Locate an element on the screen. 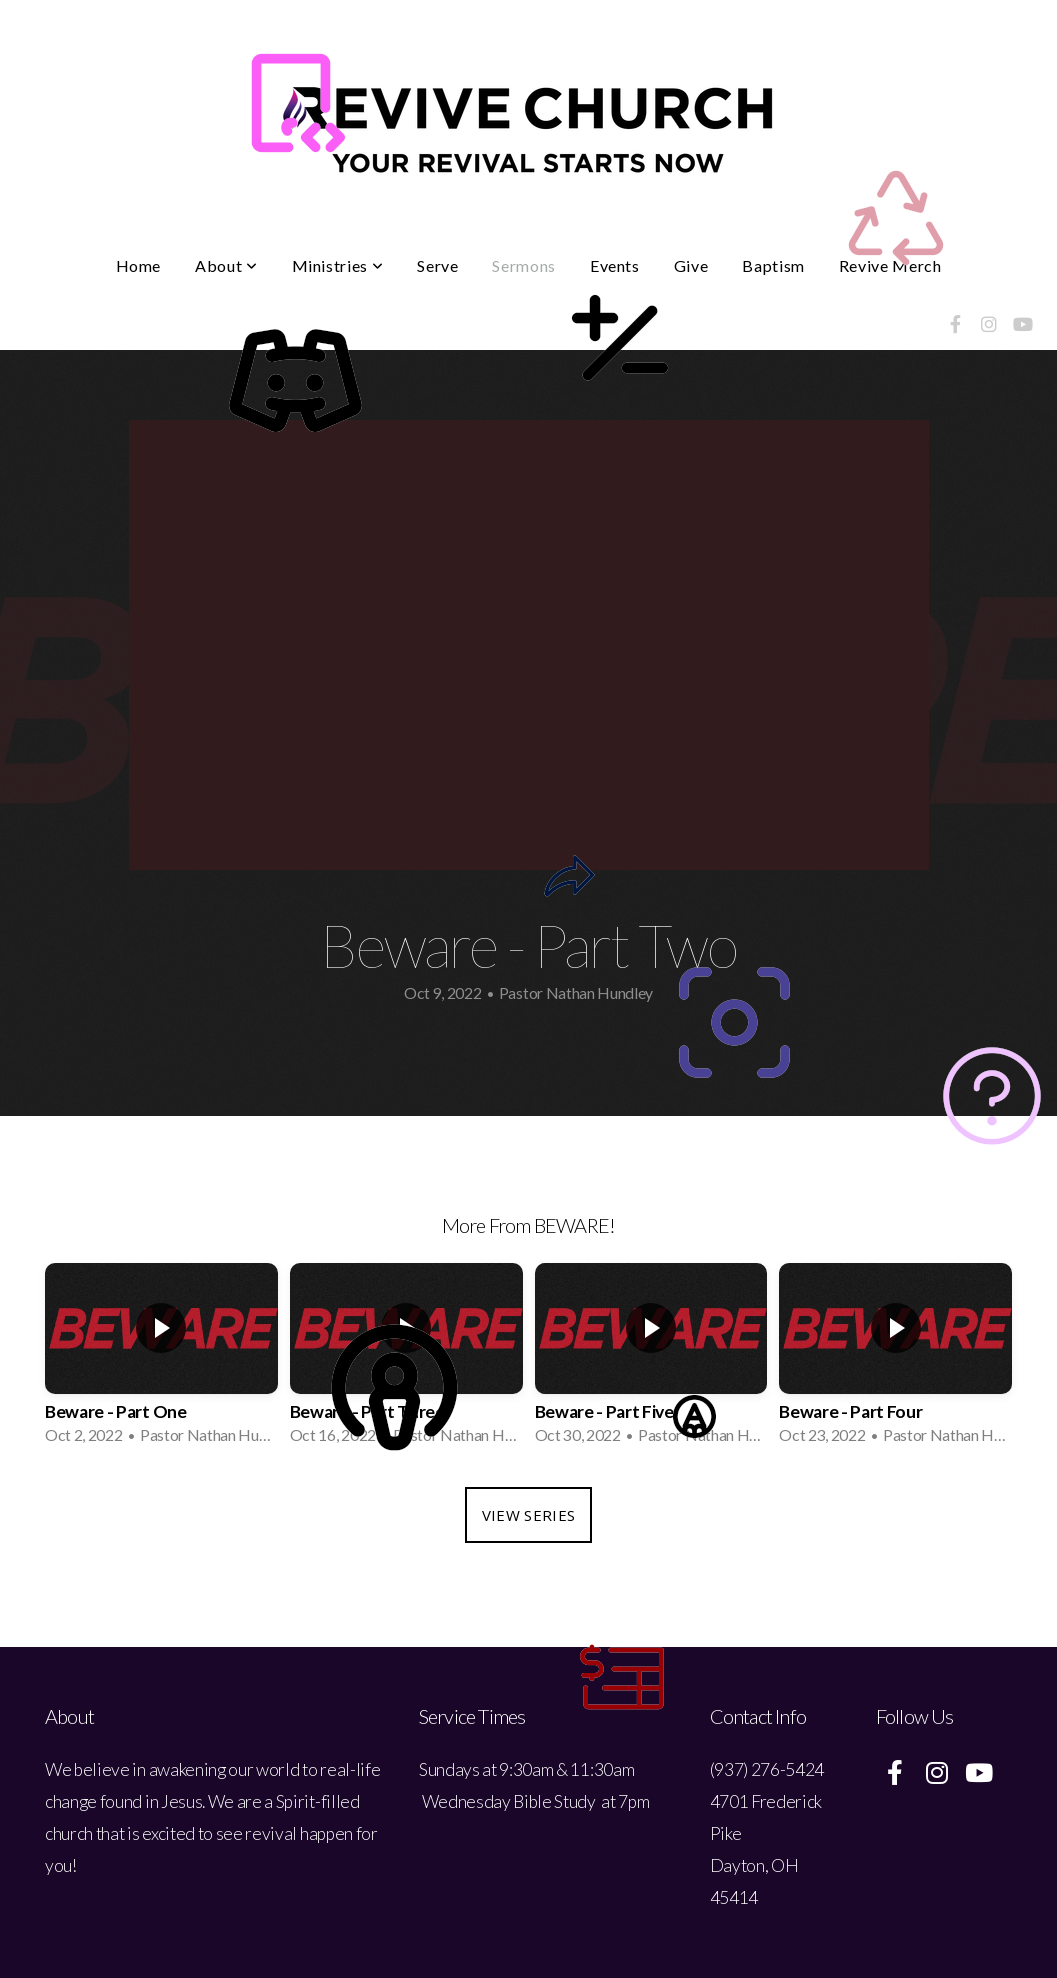 The height and width of the screenshot is (1978, 1057). edit or modify content is located at coordinates (694, 1416).